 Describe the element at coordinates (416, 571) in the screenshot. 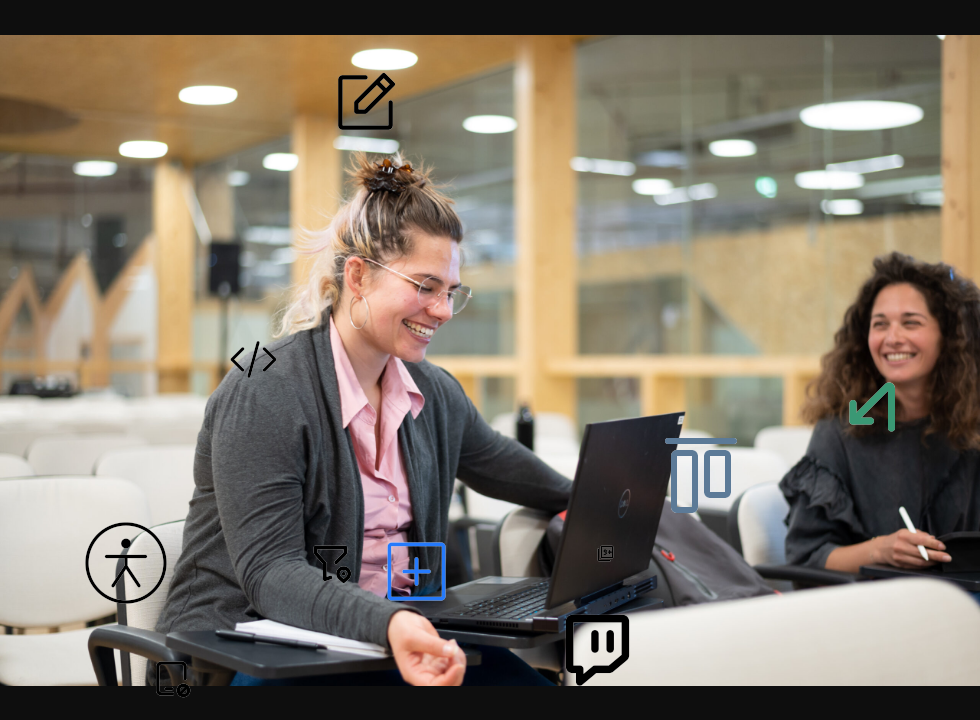

I see `add a new item or entry` at that location.